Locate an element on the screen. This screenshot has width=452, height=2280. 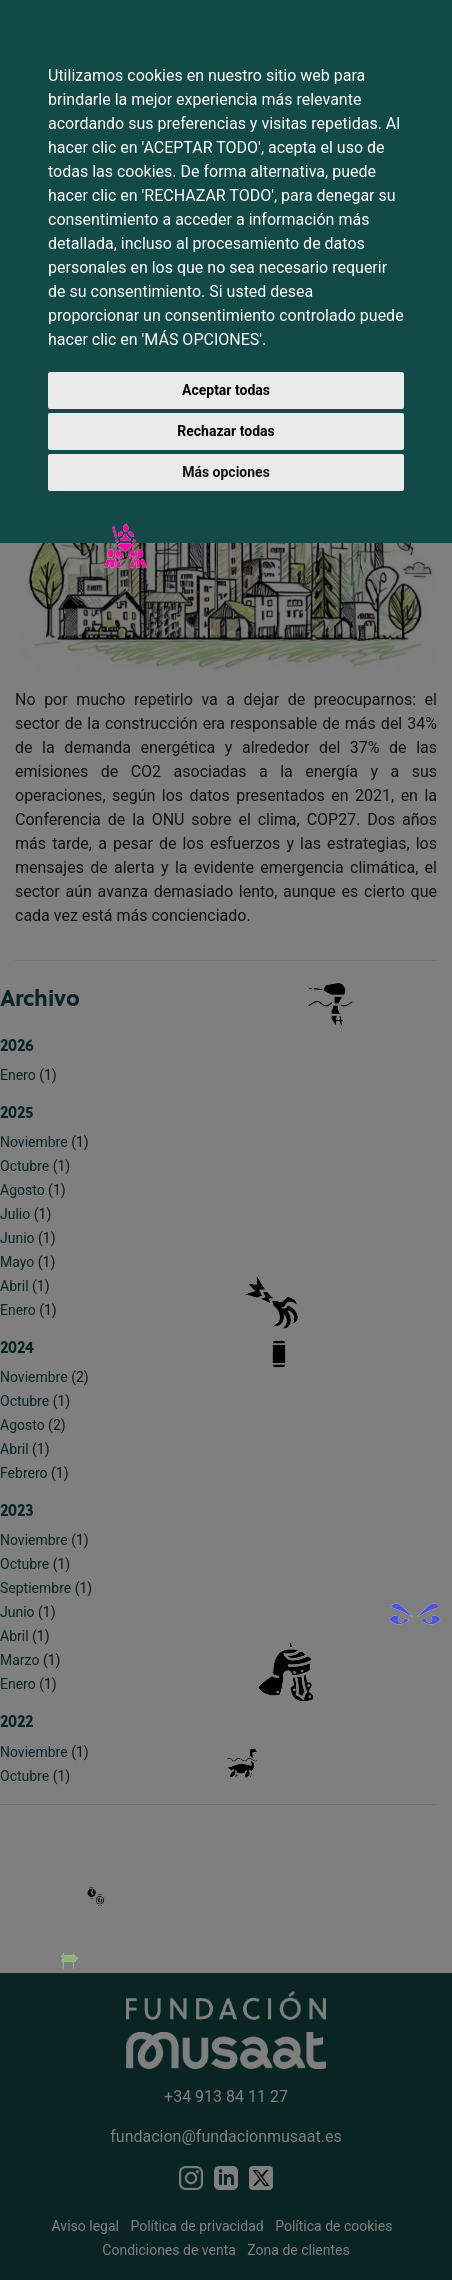
access boat engine controls or settings is located at coordinates (330, 1004).